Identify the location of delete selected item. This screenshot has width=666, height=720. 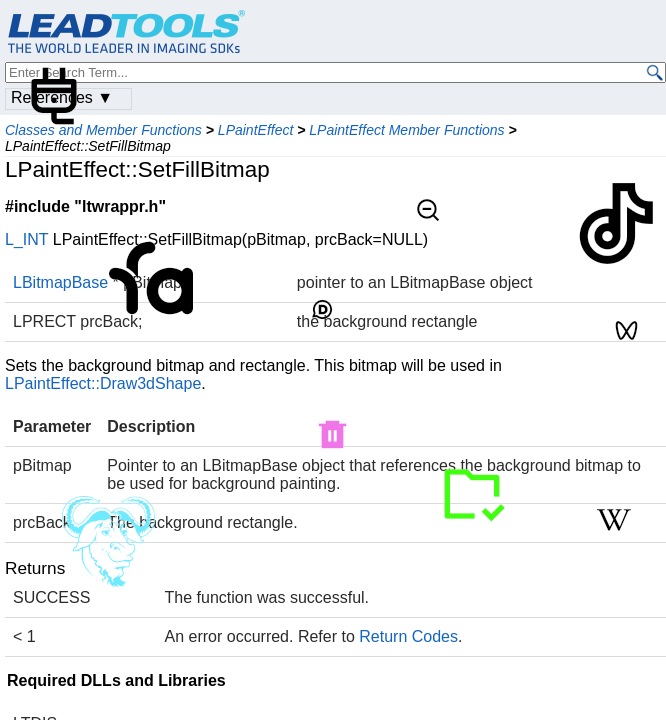
(332, 434).